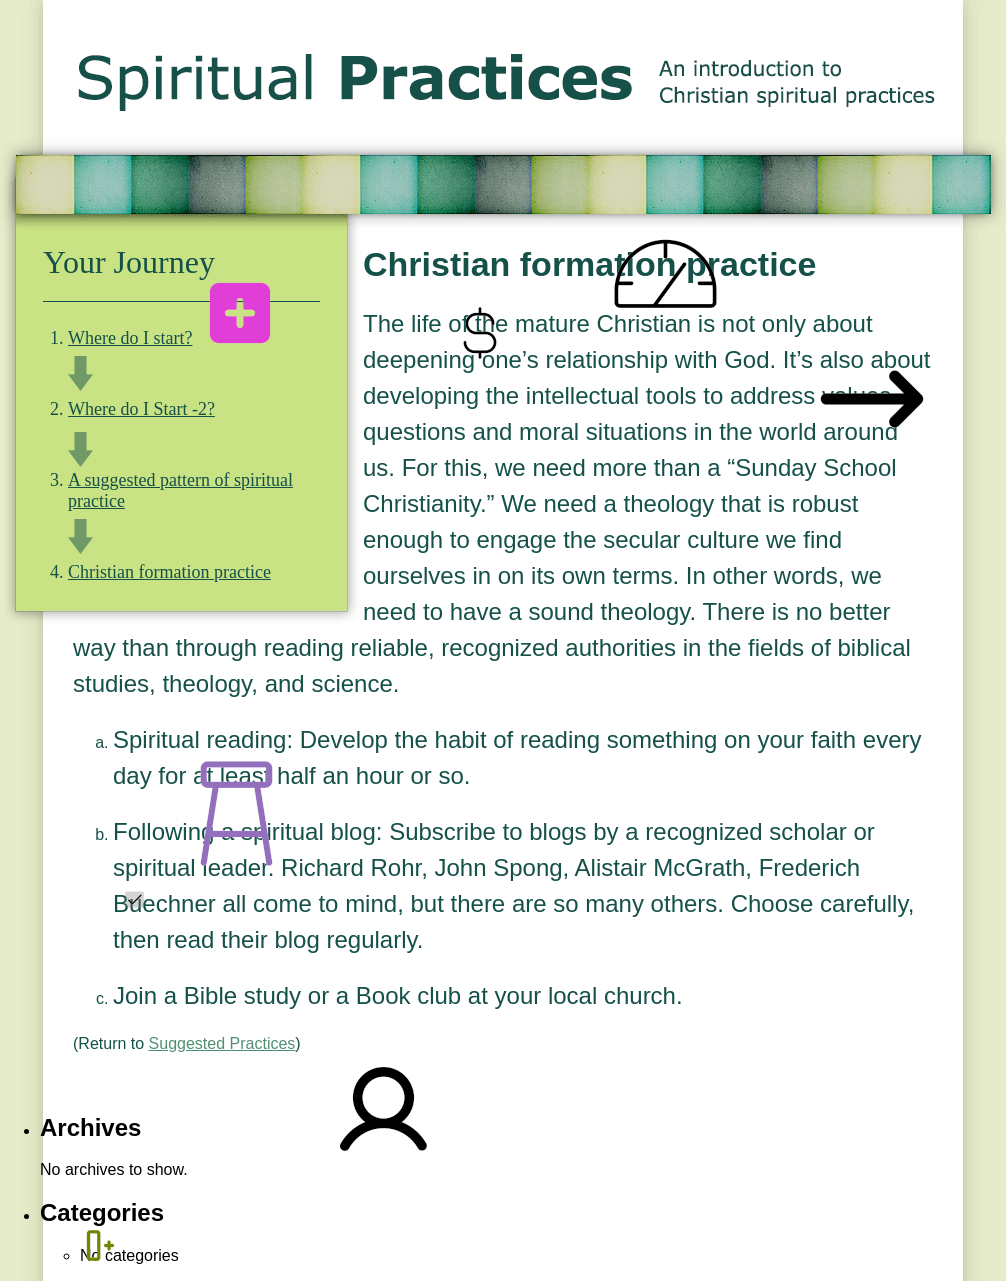  I want to click on confirm or submit an action, so click(134, 899).